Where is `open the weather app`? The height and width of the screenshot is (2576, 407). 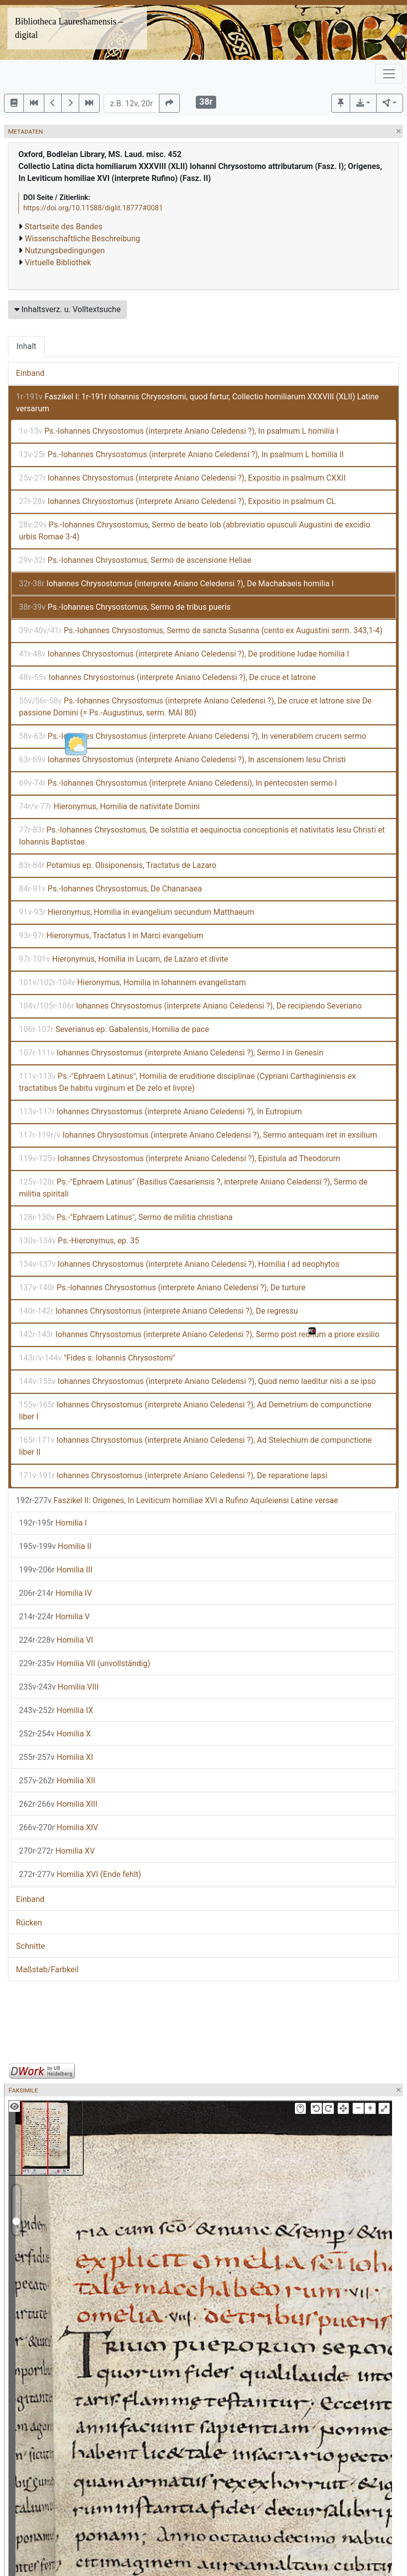 open the weather app is located at coordinates (76, 744).